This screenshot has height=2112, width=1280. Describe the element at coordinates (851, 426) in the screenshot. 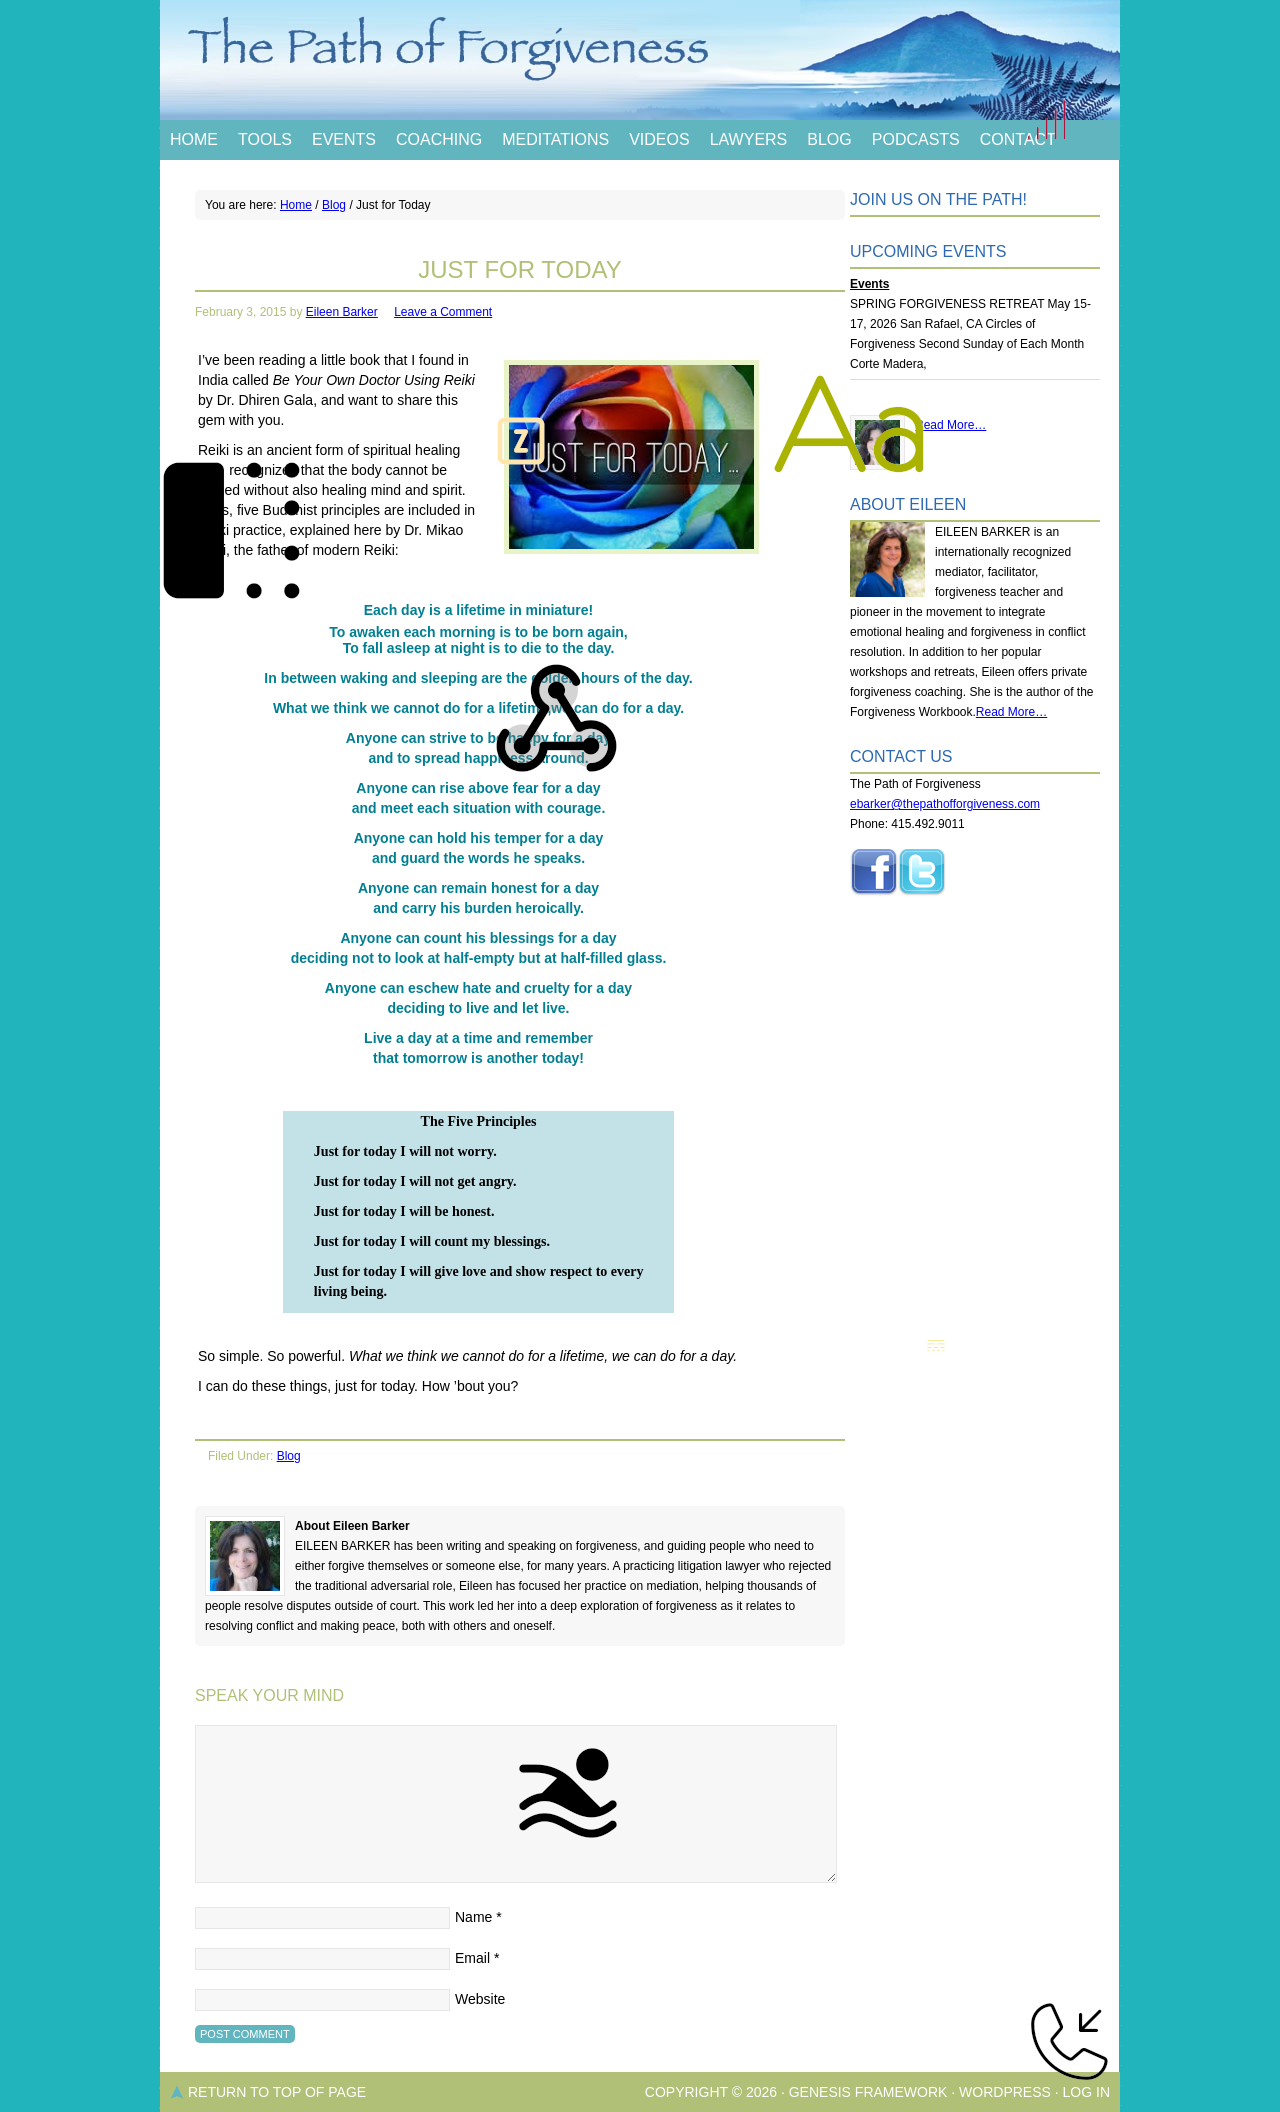

I see `adjust font or text size settings` at that location.